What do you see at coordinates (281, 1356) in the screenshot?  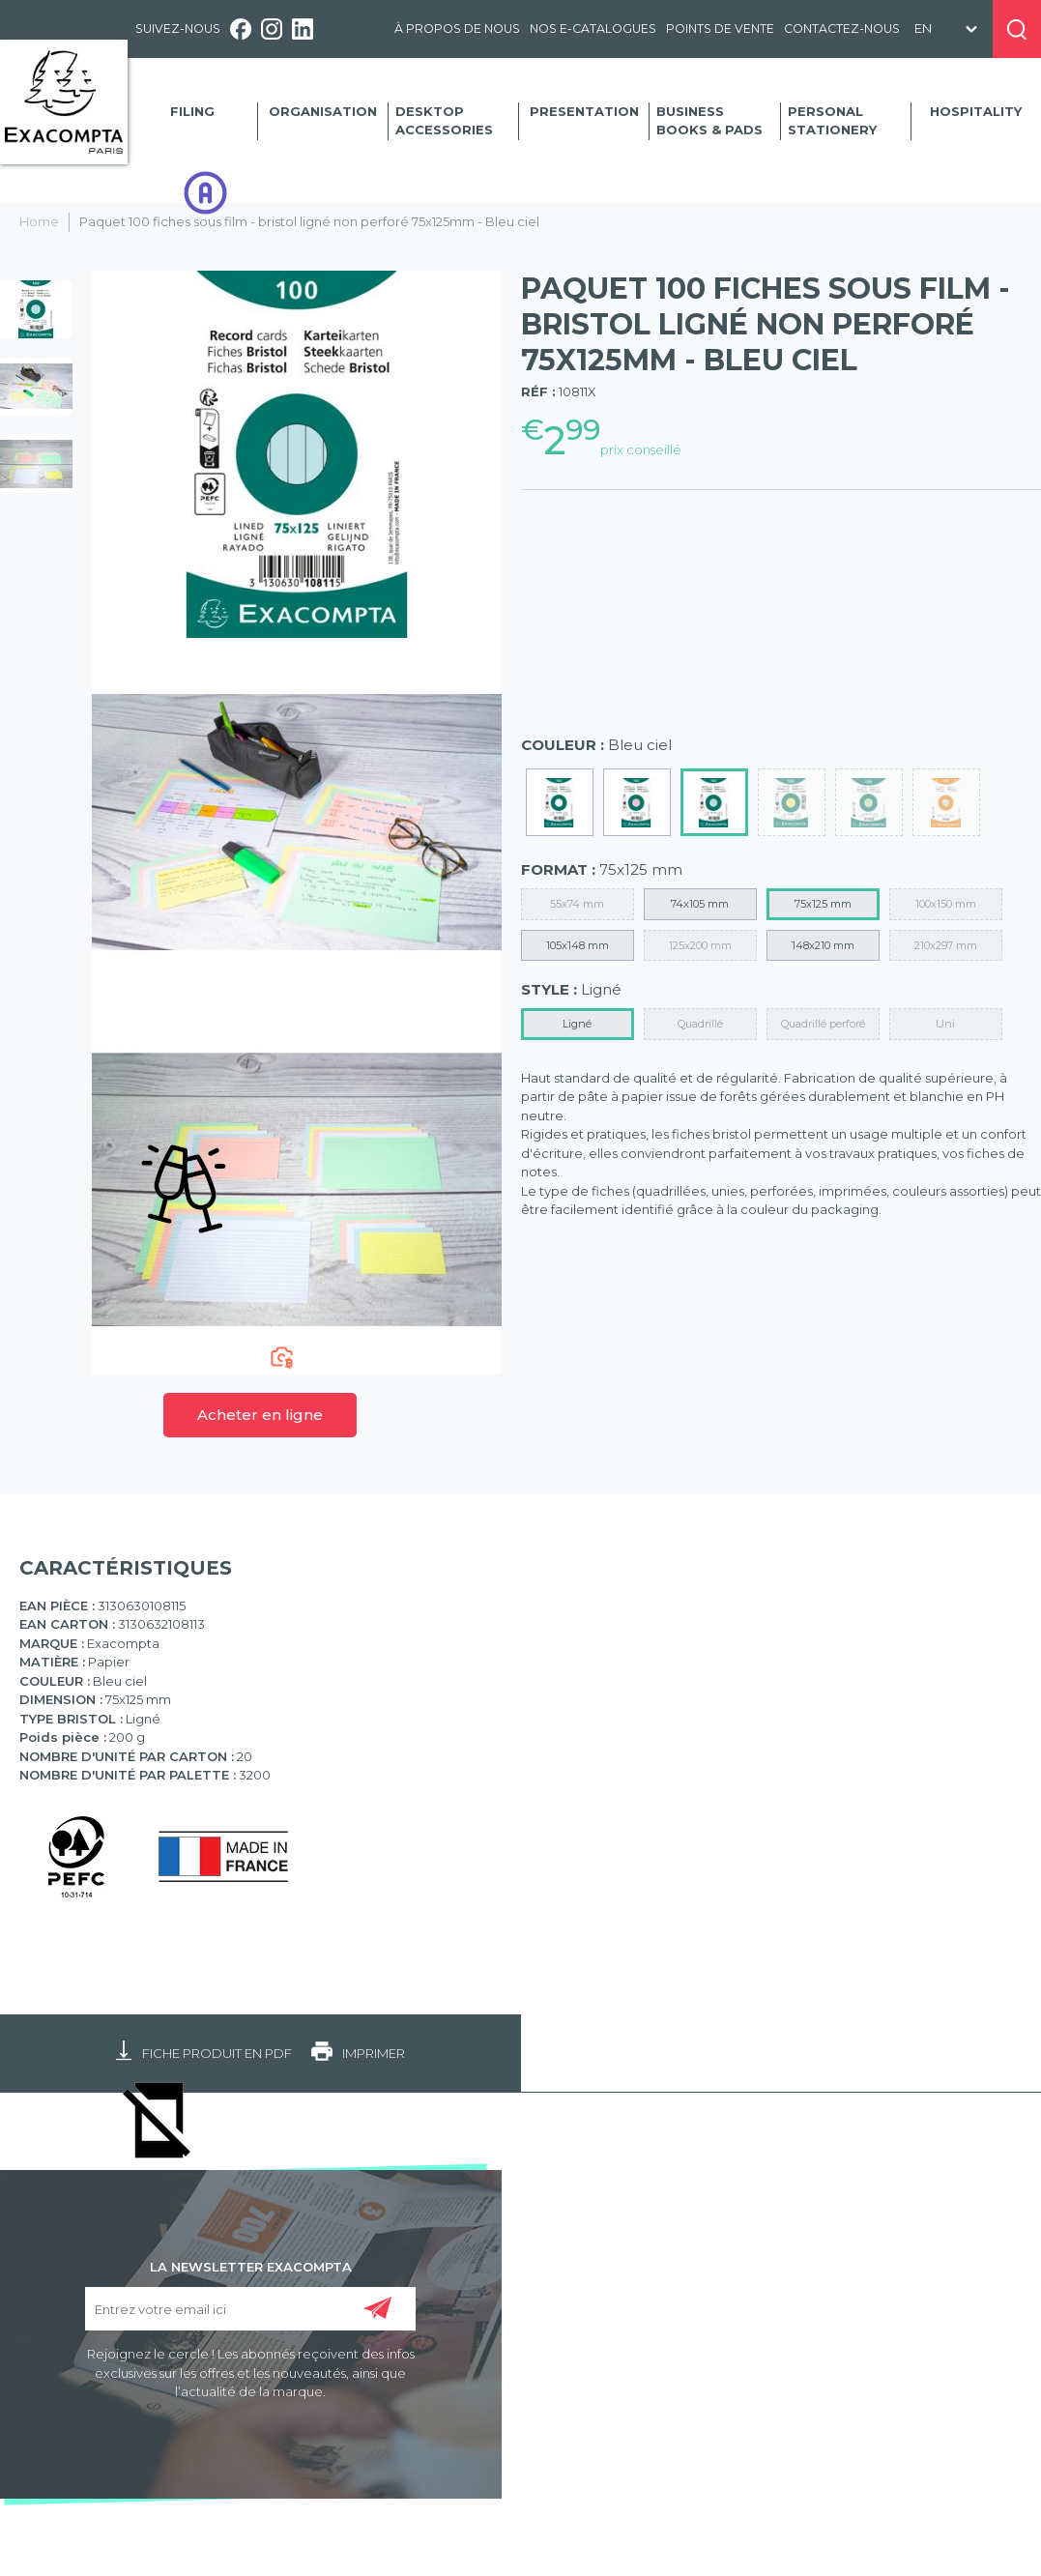 I see `capture or scan bitcoin QR codes` at bounding box center [281, 1356].